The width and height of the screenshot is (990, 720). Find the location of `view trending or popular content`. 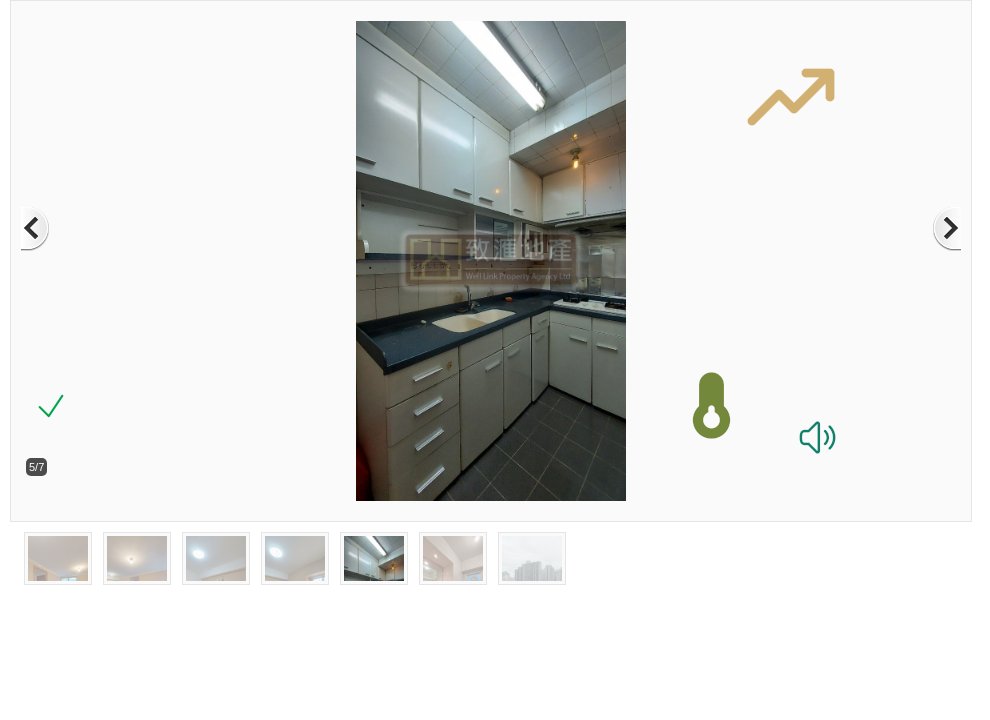

view trending or popular content is located at coordinates (791, 100).